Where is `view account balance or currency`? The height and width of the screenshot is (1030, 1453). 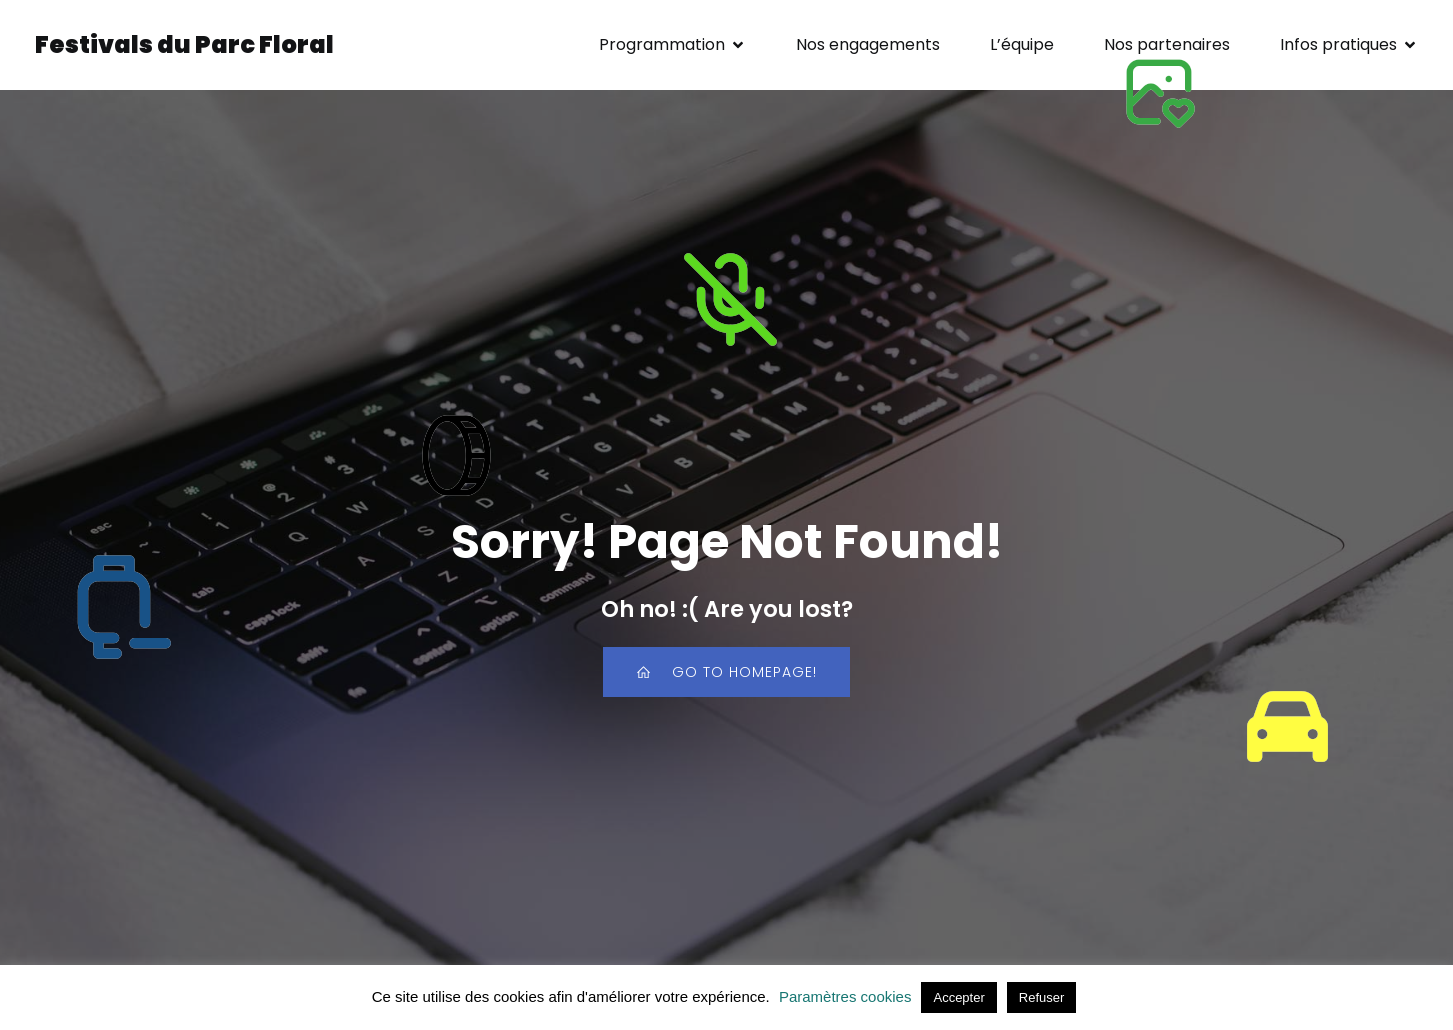
view account balance or currency is located at coordinates (456, 455).